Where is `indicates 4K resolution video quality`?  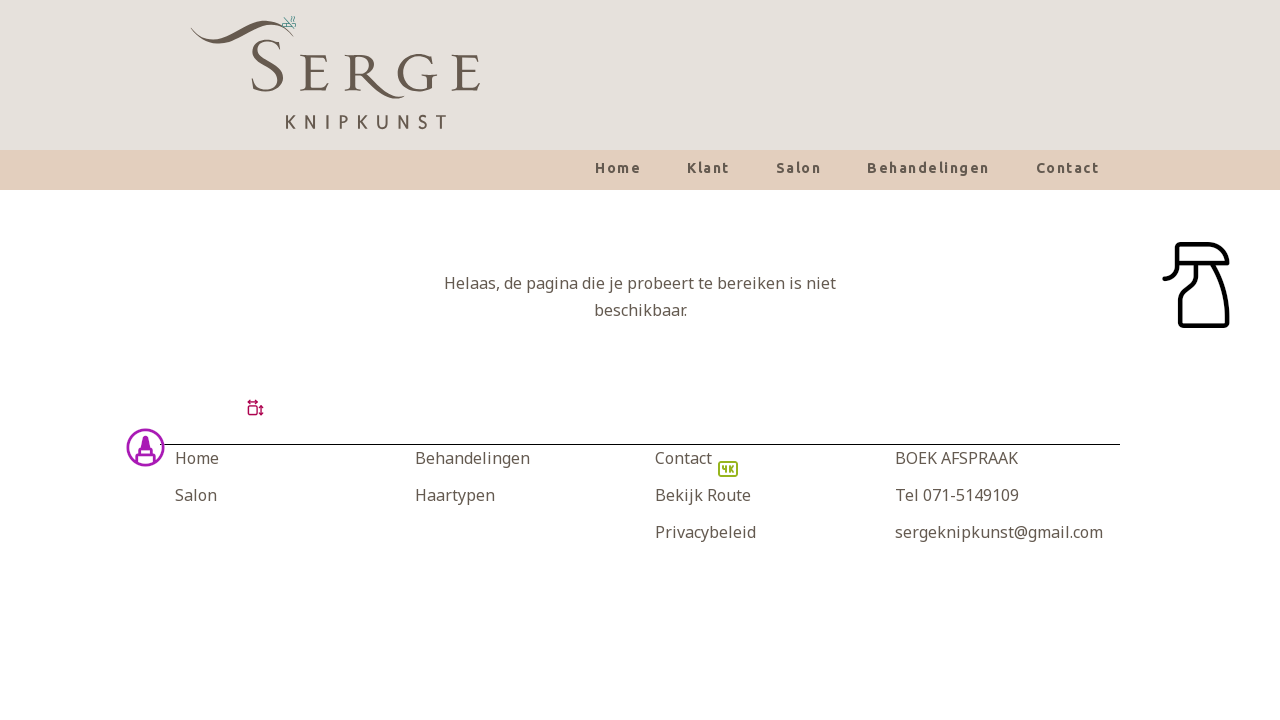 indicates 4K resolution video quality is located at coordinates (728, 469).